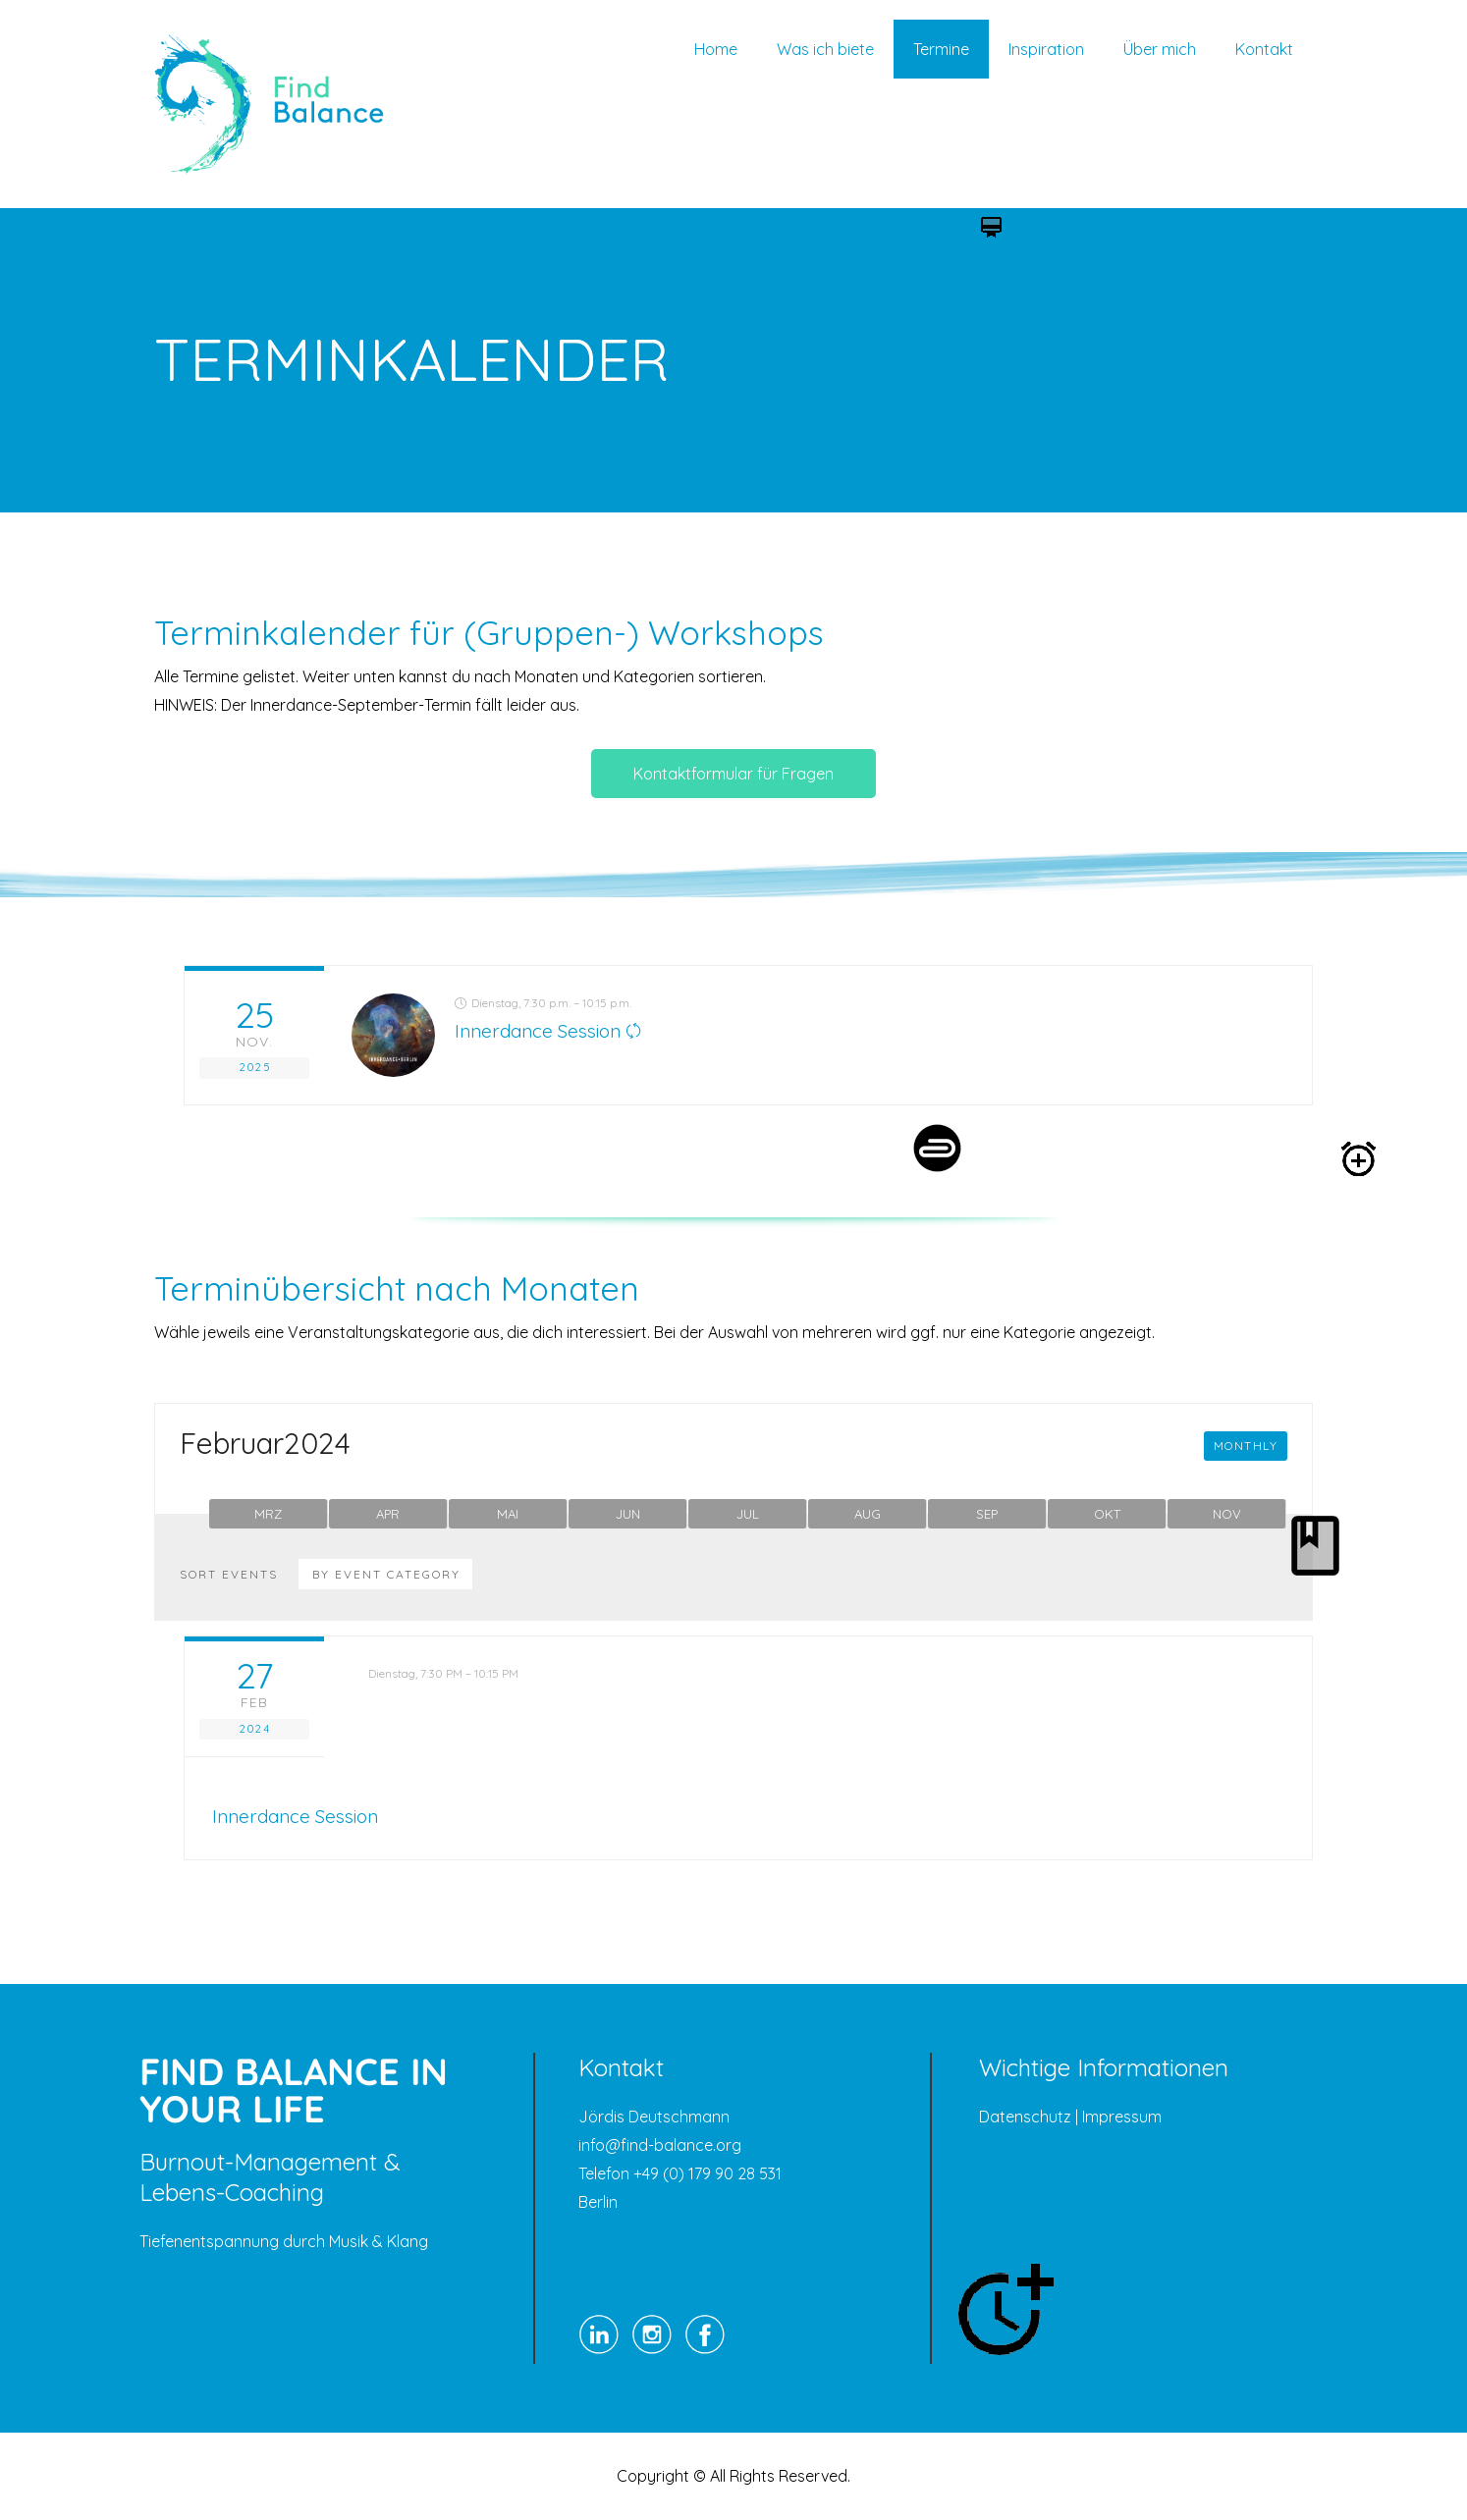 The width and height of the screenshot is (1467, 2520). I want to click on add more time to a timer or deadline, so click(1004, 2309).